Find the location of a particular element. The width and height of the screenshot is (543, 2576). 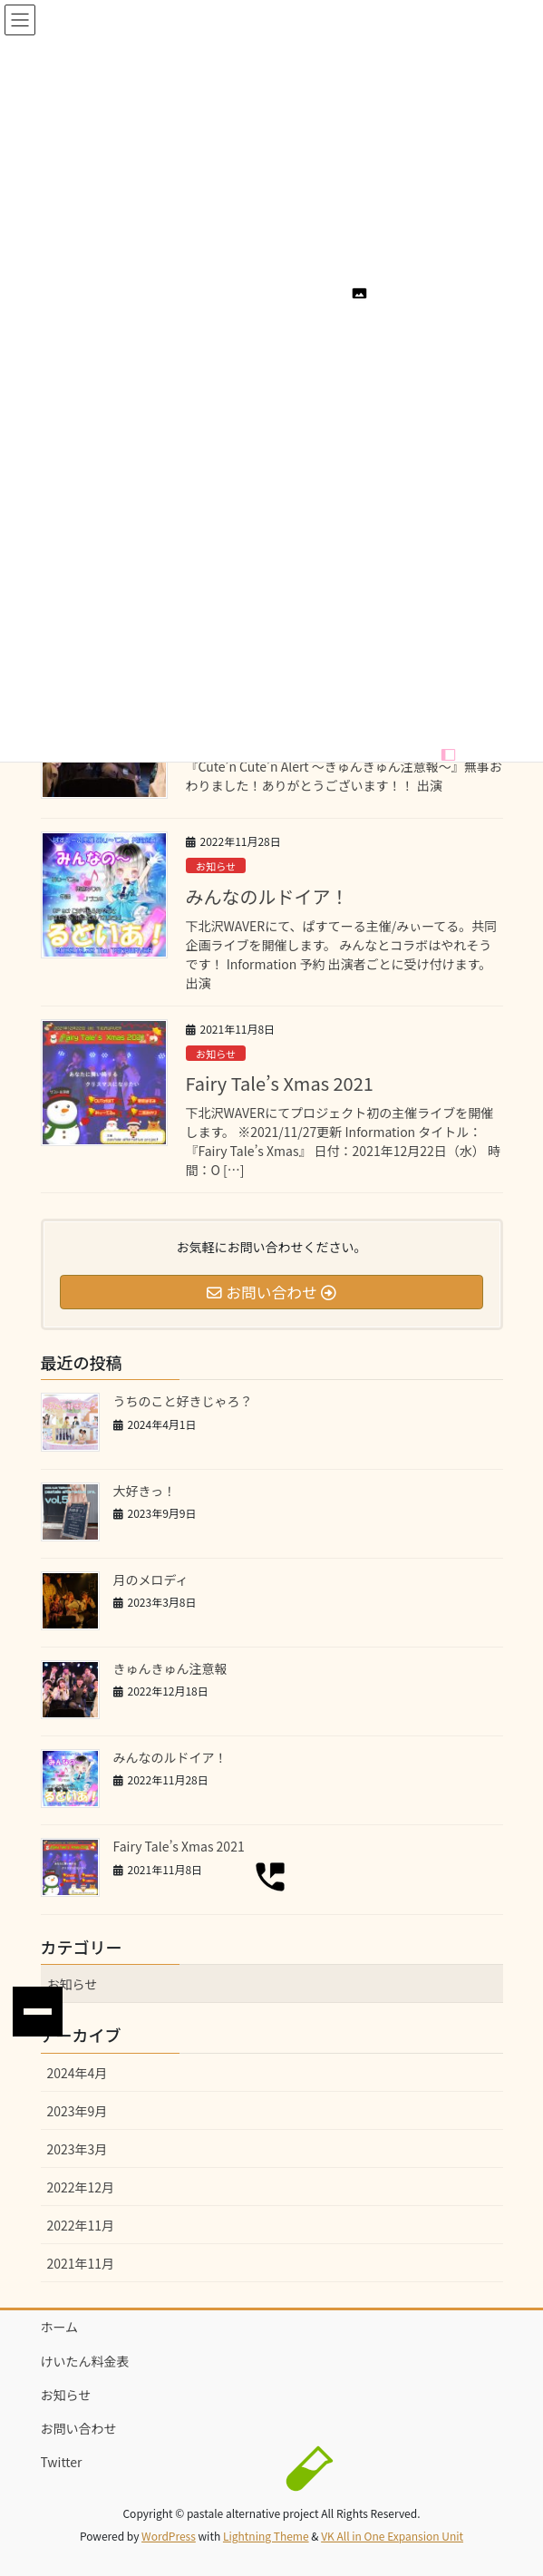

toggle sidebar panel visibility is located at coordinates (448, 754).